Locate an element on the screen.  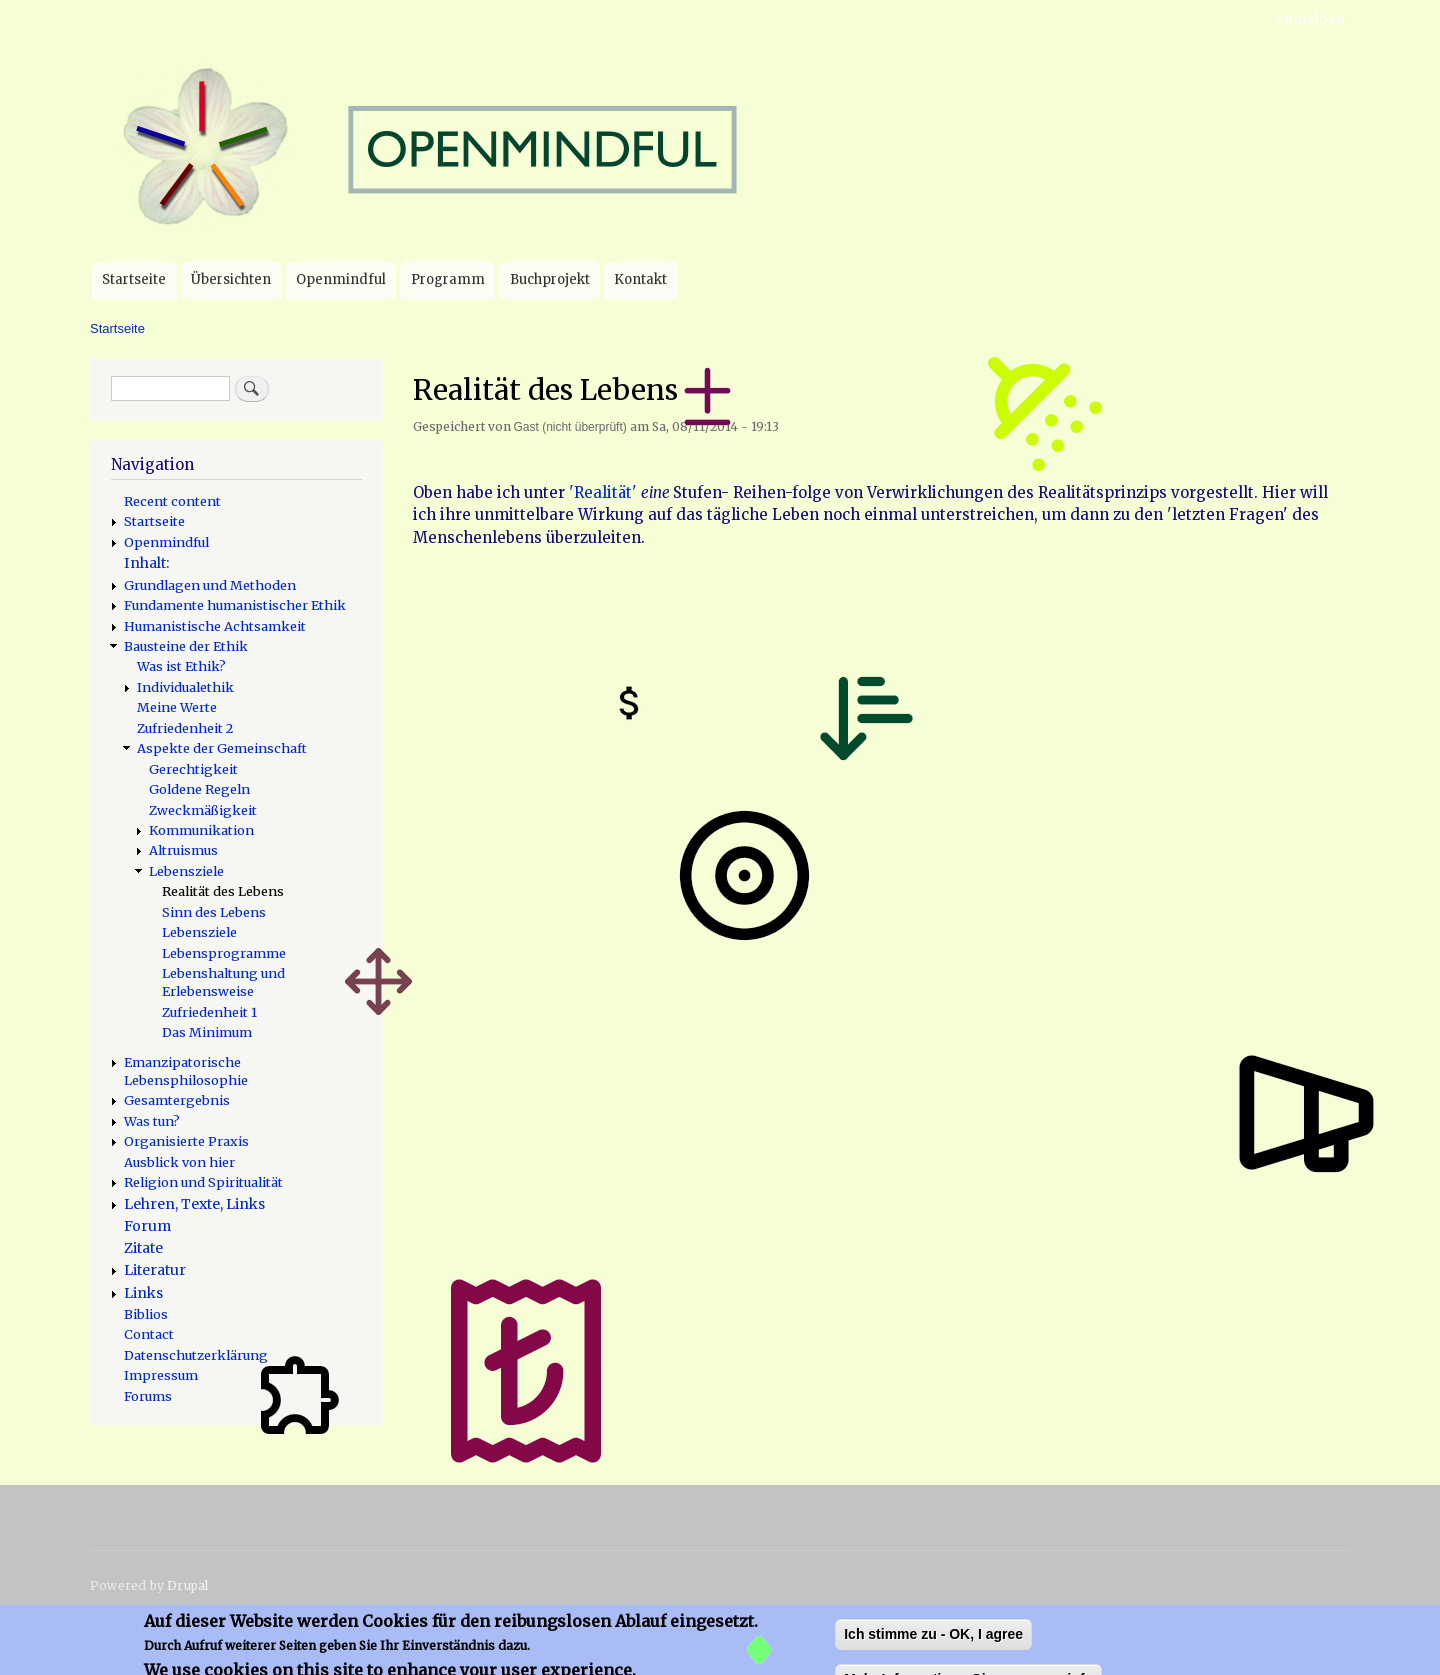
view pricing or payment details is located at coordinates (630, 703).